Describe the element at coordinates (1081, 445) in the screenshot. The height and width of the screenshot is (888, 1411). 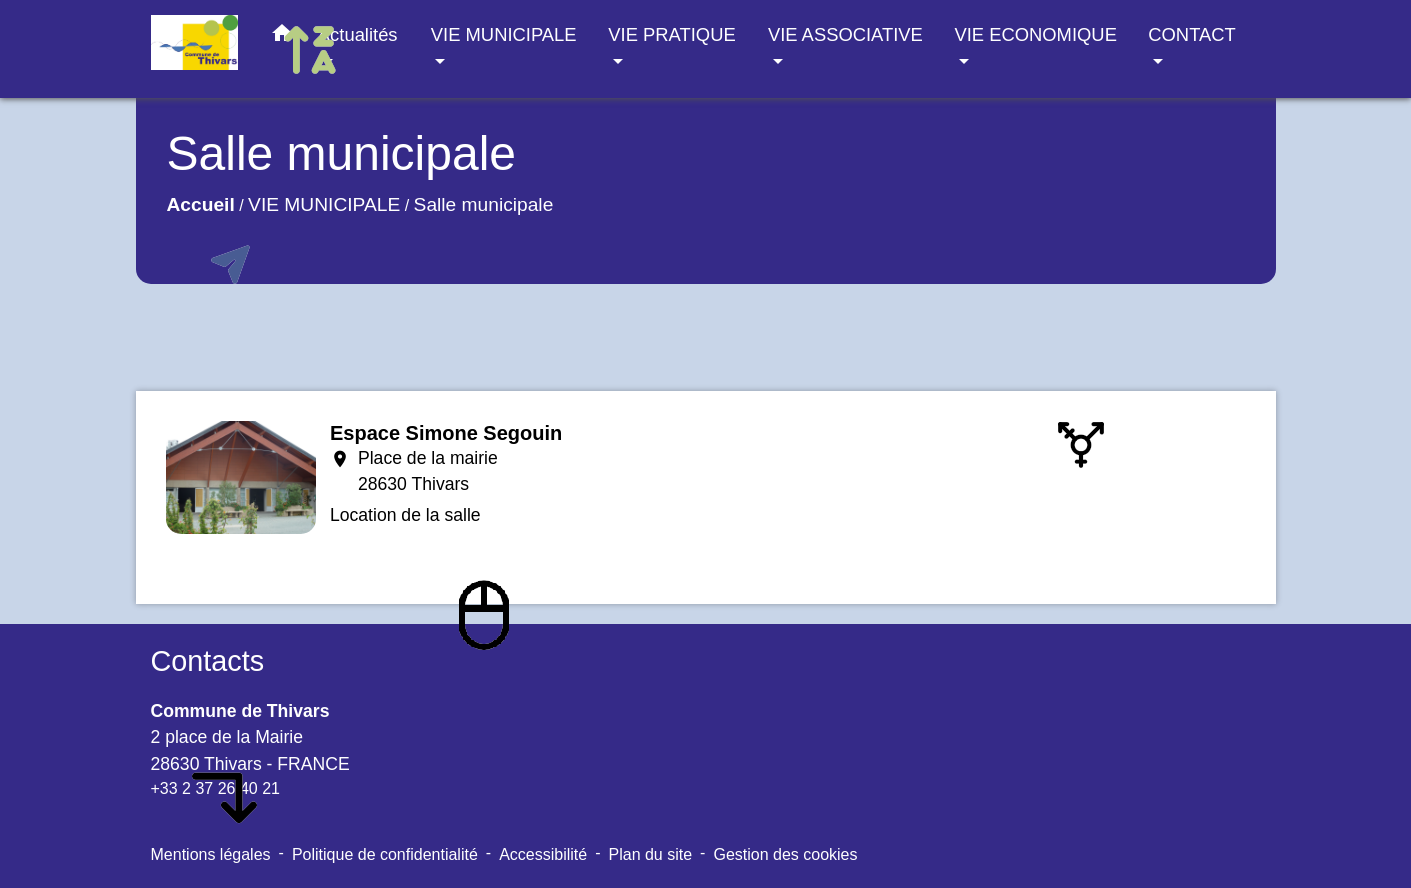
I see `indicates transgender identity option` at that location.